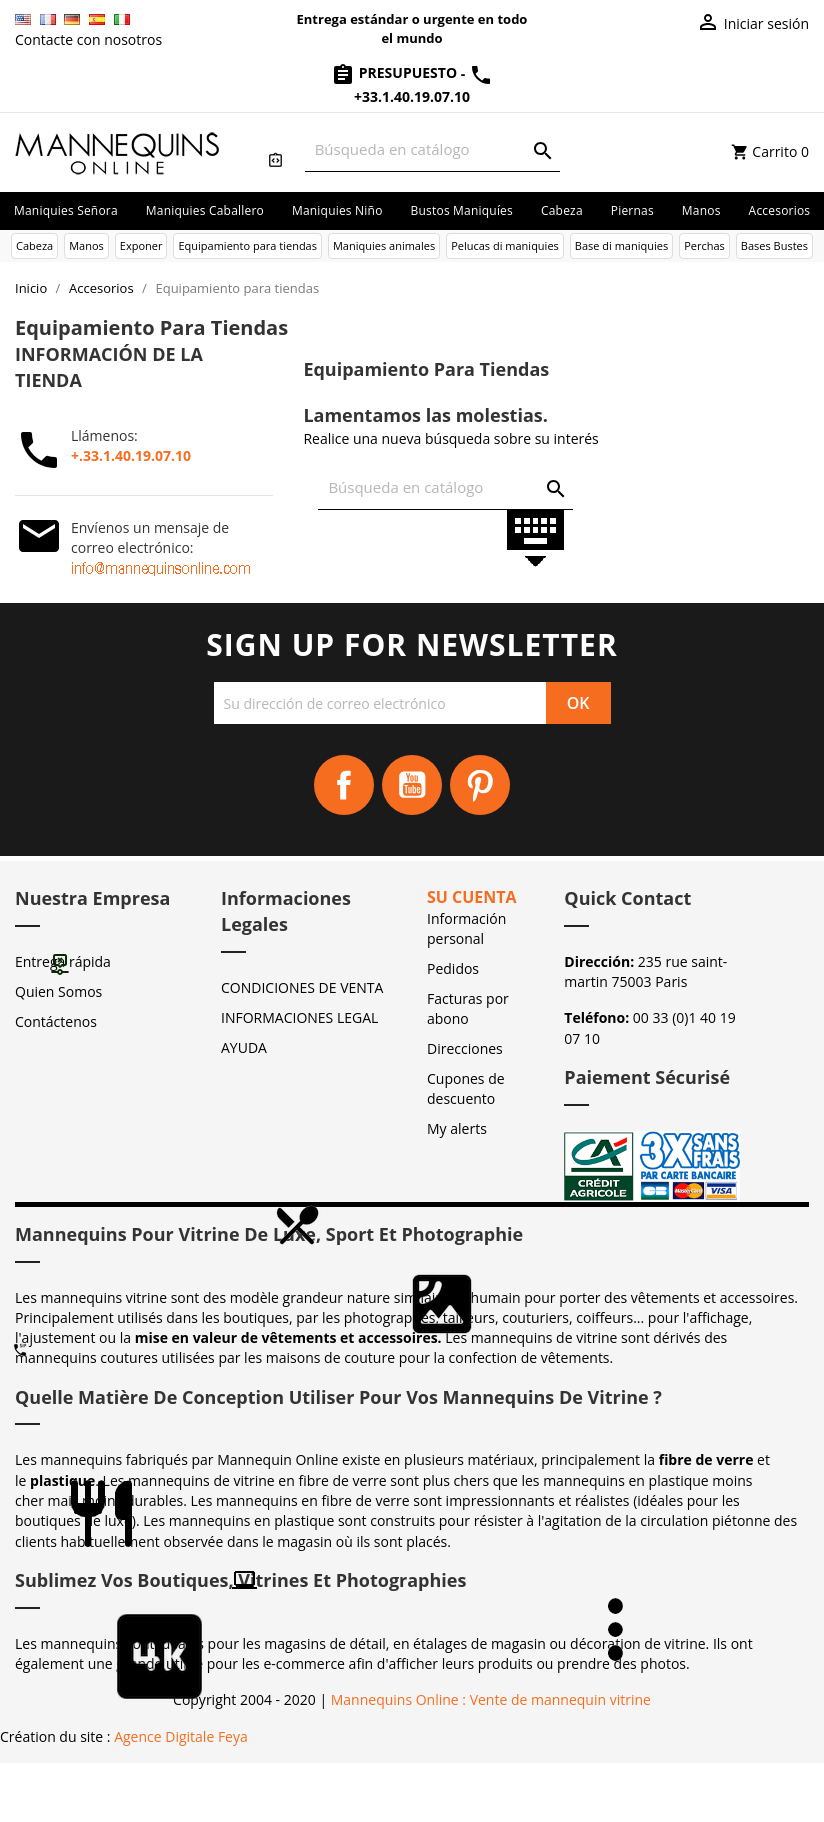 The height and width of the screenshot is (1822, 824). Describe the element at coordinates (244, 1580) in the screenshot. I see `access windows laptop or PC settings` at that location.